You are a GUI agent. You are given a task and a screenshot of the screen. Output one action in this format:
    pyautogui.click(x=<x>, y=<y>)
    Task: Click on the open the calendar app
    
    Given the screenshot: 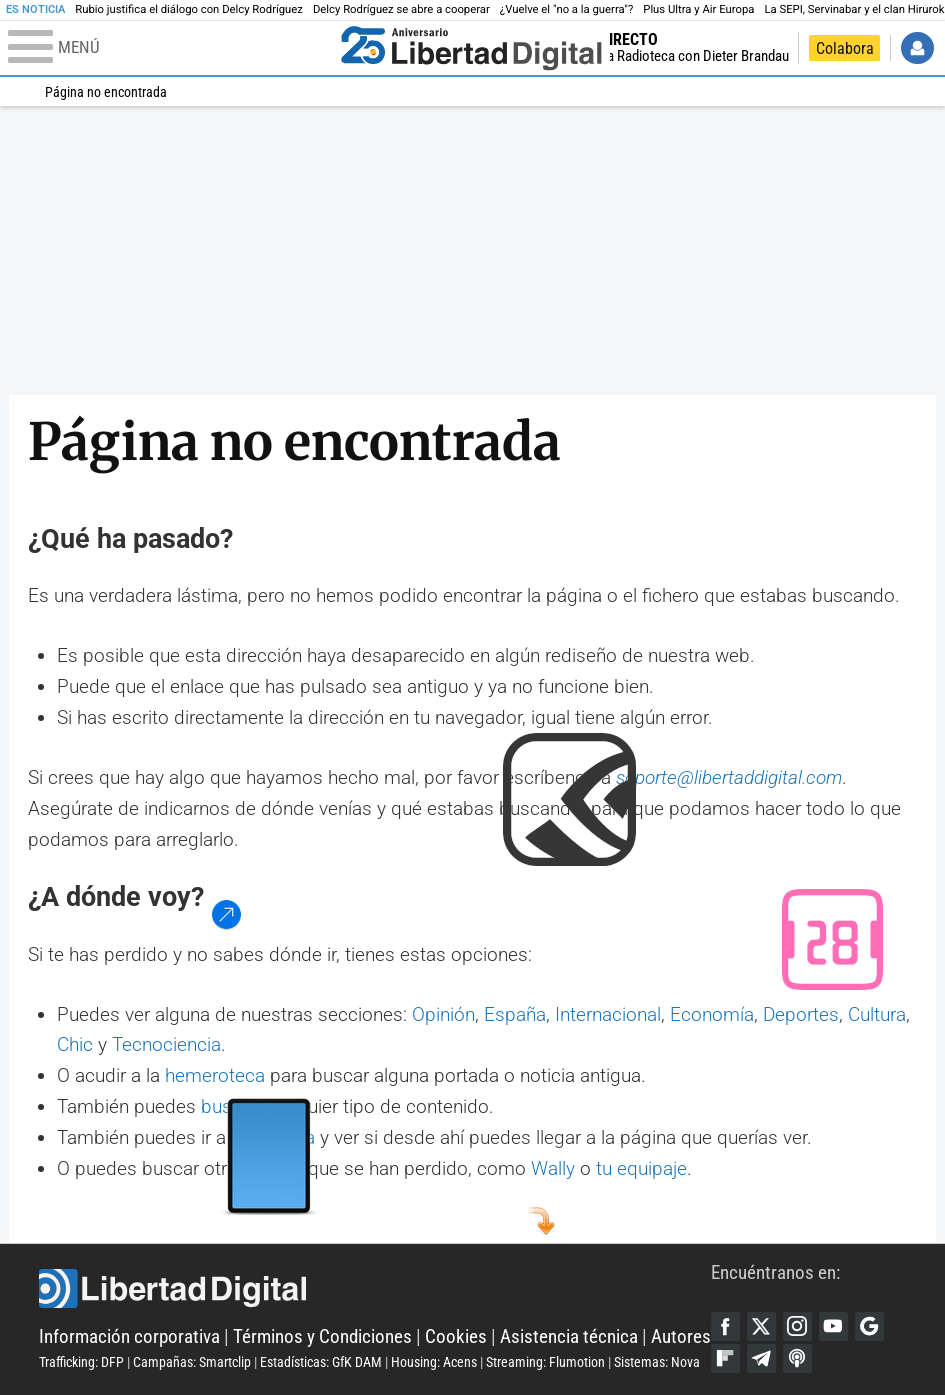 What is the action you would take?
    pyautogui.click(x=832, y=939)
    